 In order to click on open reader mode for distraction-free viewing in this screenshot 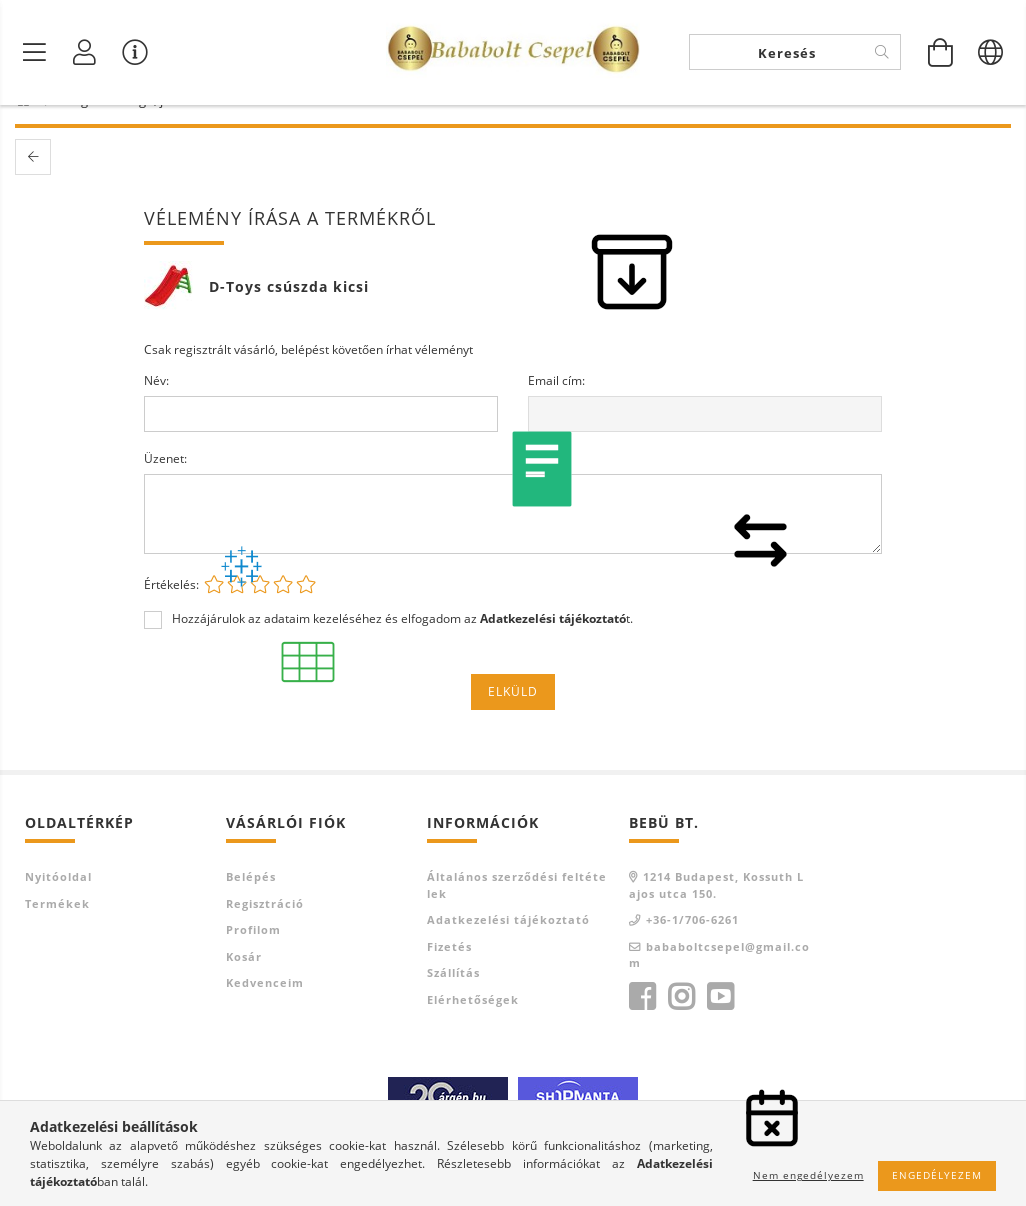, I will do `click(542, 469)`.